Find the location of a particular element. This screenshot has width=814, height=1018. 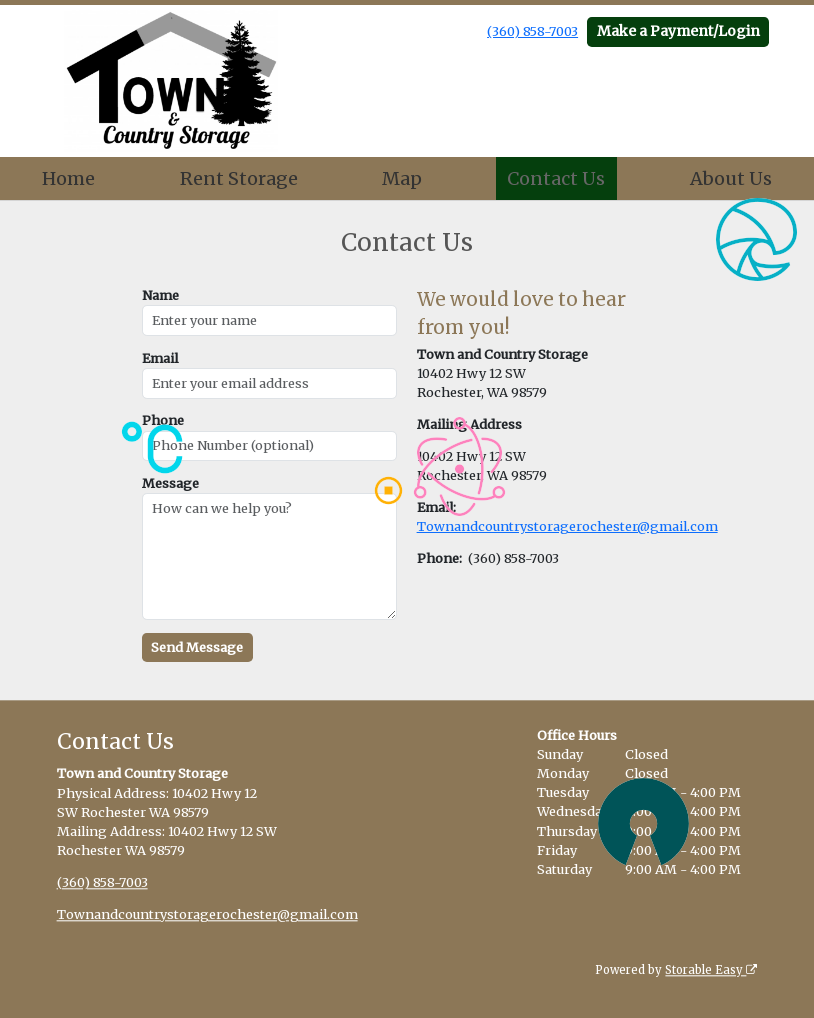

stop media playback is located at coordinates (388, 490).